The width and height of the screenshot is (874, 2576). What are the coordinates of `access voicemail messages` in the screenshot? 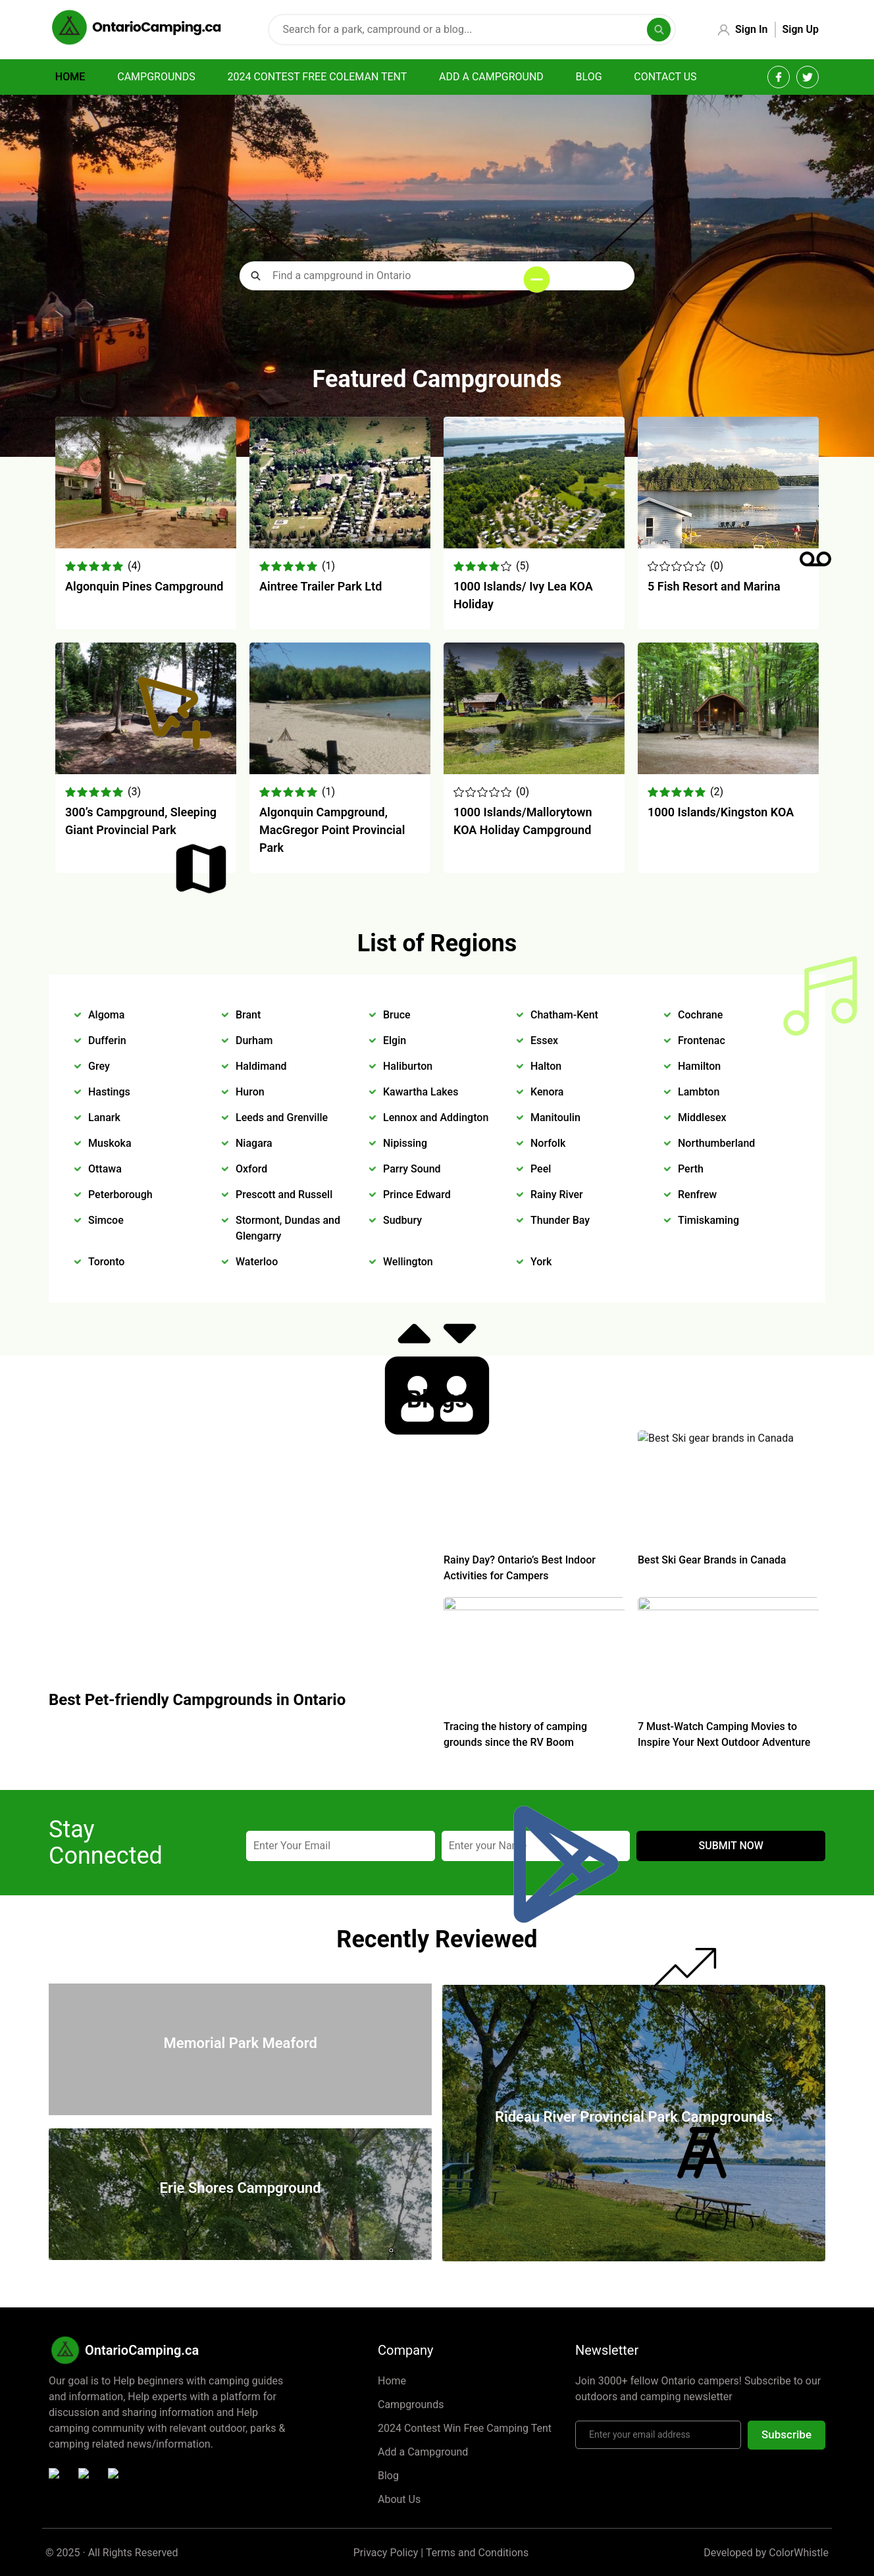 It's located at (815, 559).